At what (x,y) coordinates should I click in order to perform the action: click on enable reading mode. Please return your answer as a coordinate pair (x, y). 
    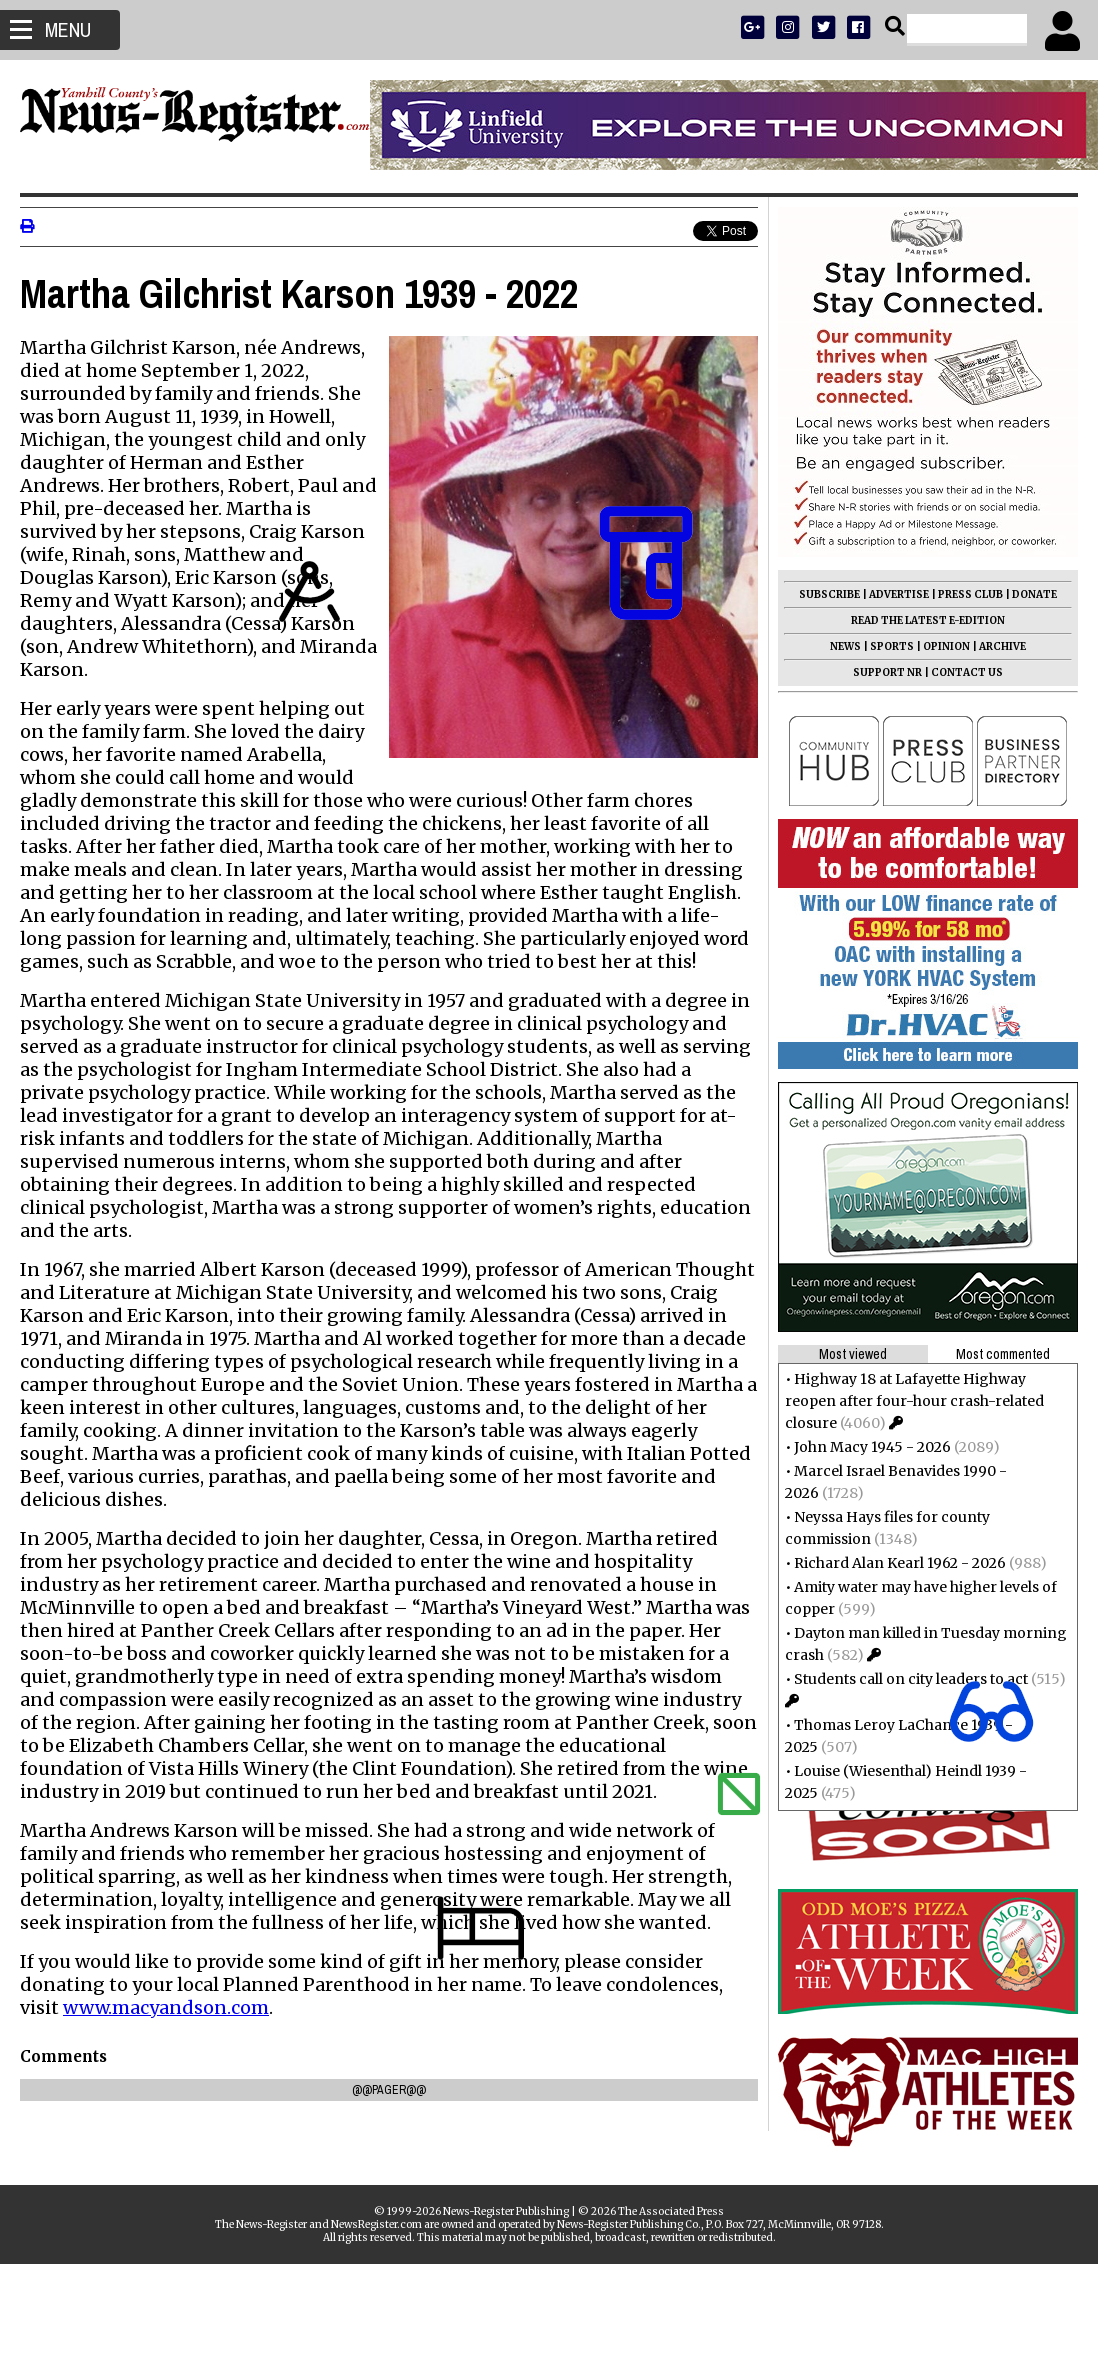
    Looking at the image, I should click on (991, 1711).